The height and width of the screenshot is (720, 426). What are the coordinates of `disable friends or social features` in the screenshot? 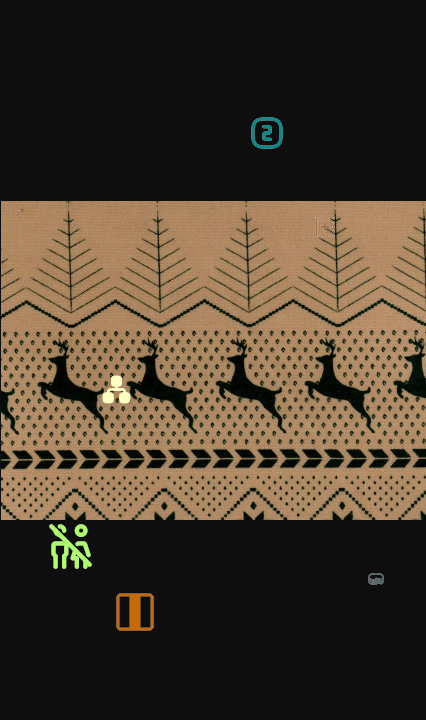 It's located at (70, 545).